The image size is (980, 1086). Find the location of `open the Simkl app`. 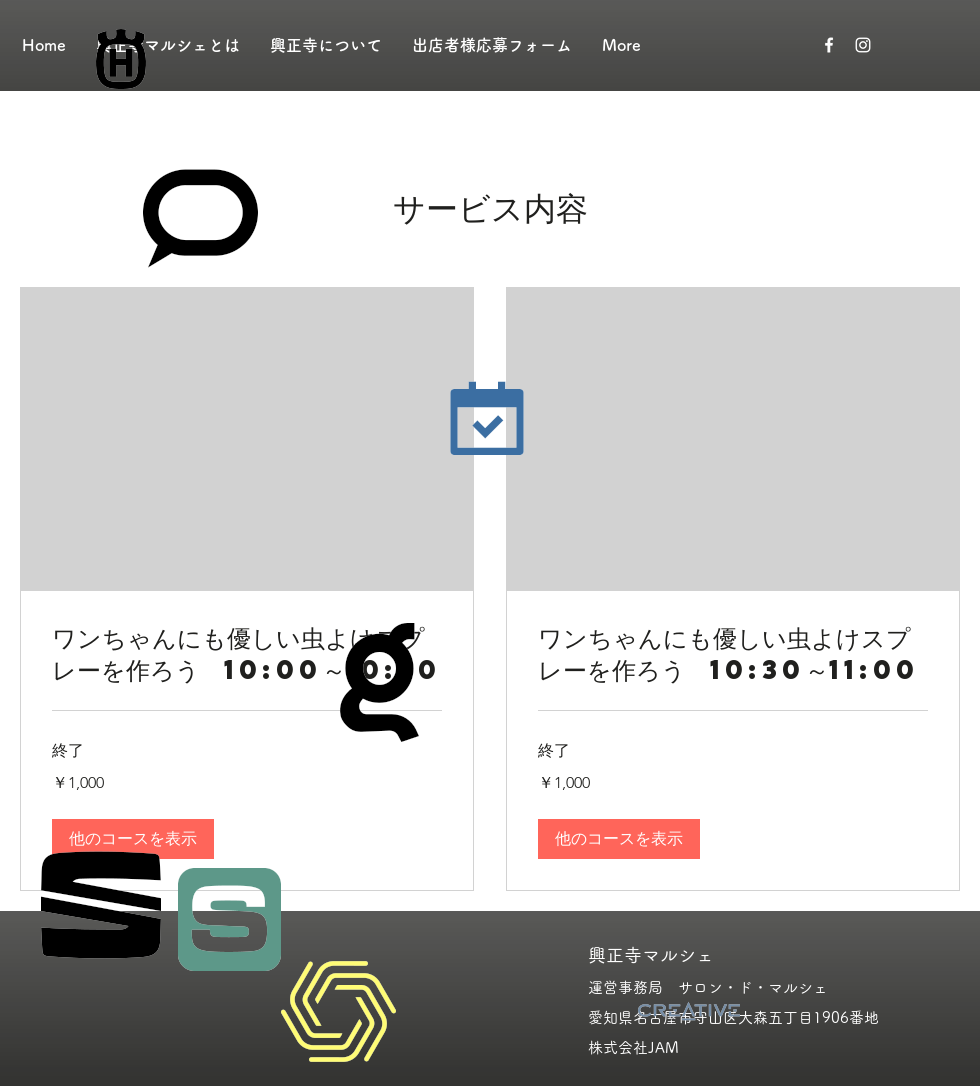

open the Simkl app is located at coordinates (229, 919).